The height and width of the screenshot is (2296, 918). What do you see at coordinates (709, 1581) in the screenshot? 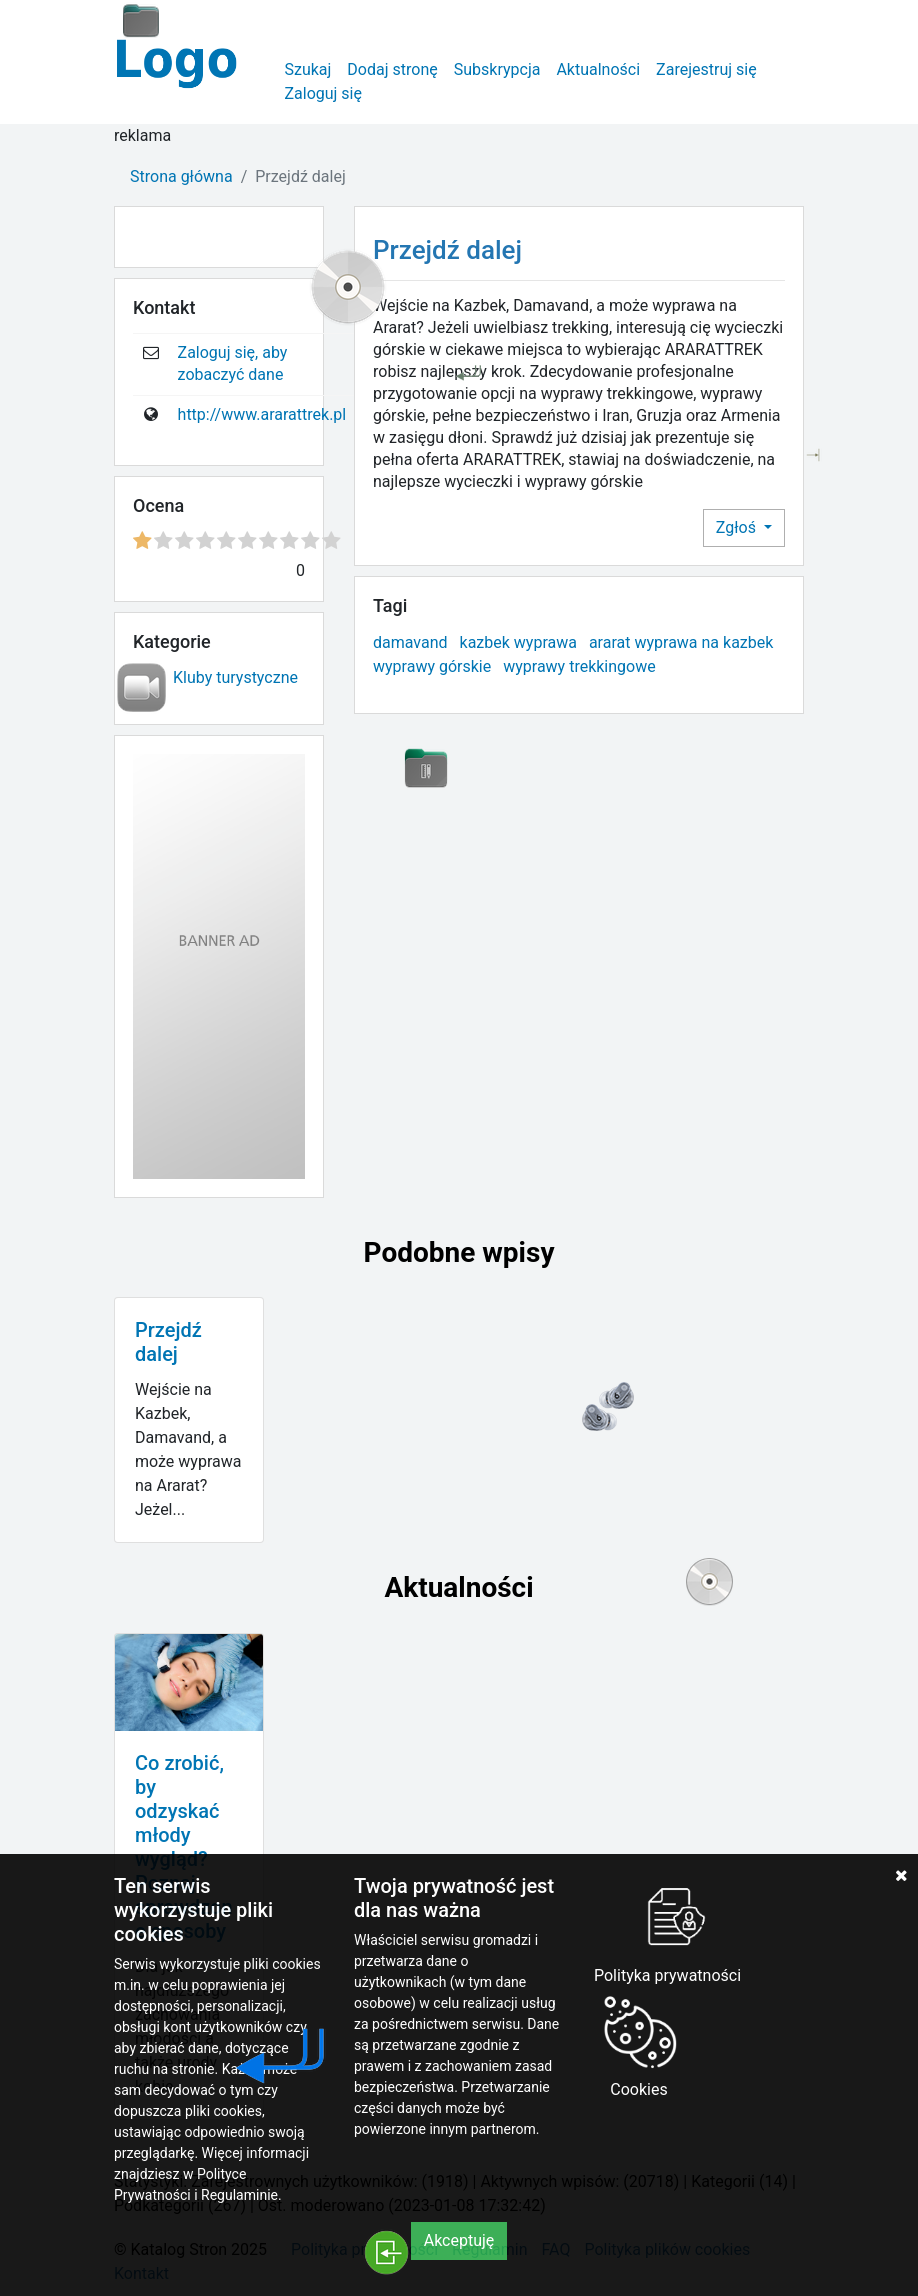
I see `access DVD-ROM drive` at bounding box center [709, 1581].